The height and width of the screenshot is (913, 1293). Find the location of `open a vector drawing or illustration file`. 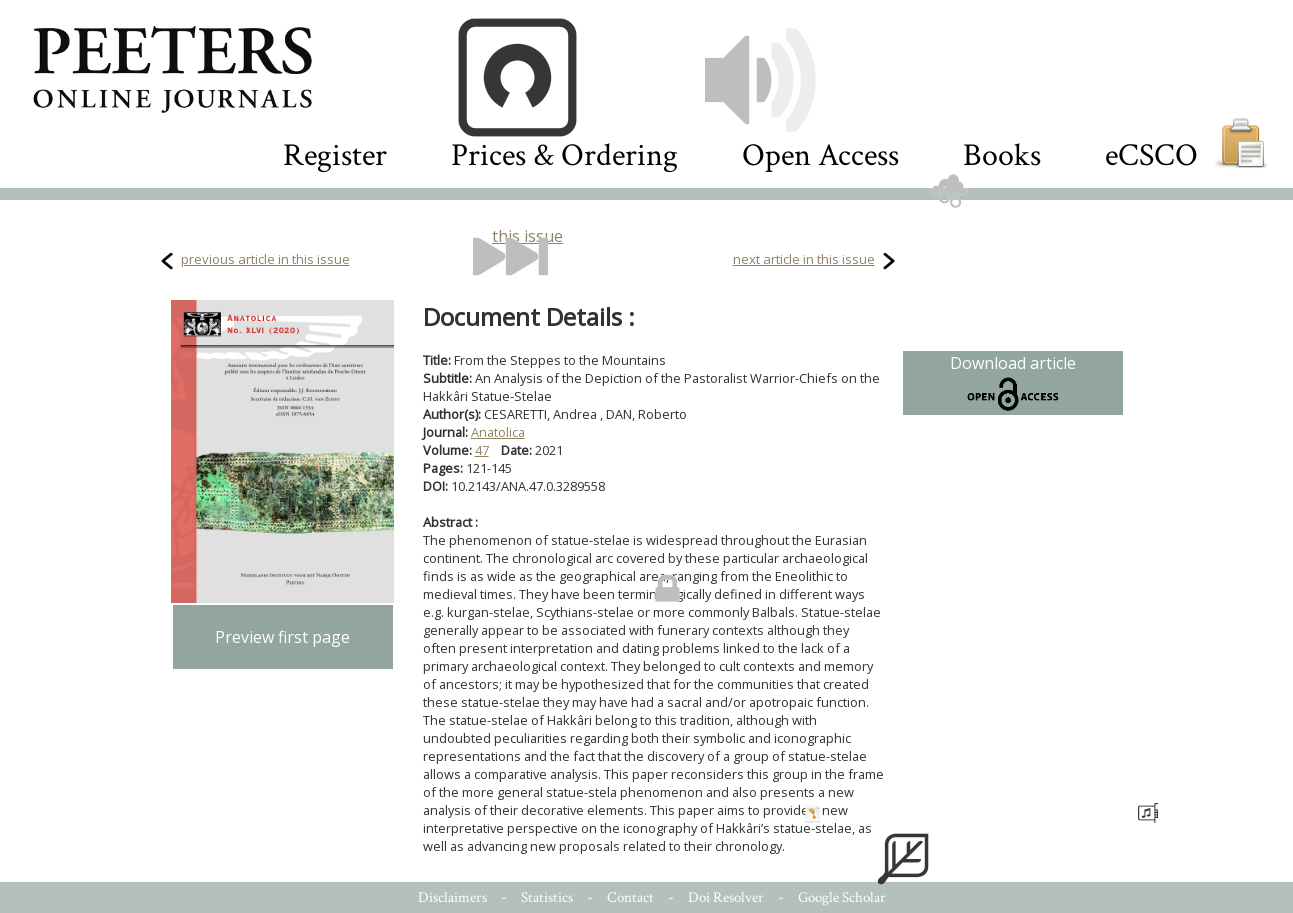

open a vector drawing or illustration file is located at coordinates (812, 813).